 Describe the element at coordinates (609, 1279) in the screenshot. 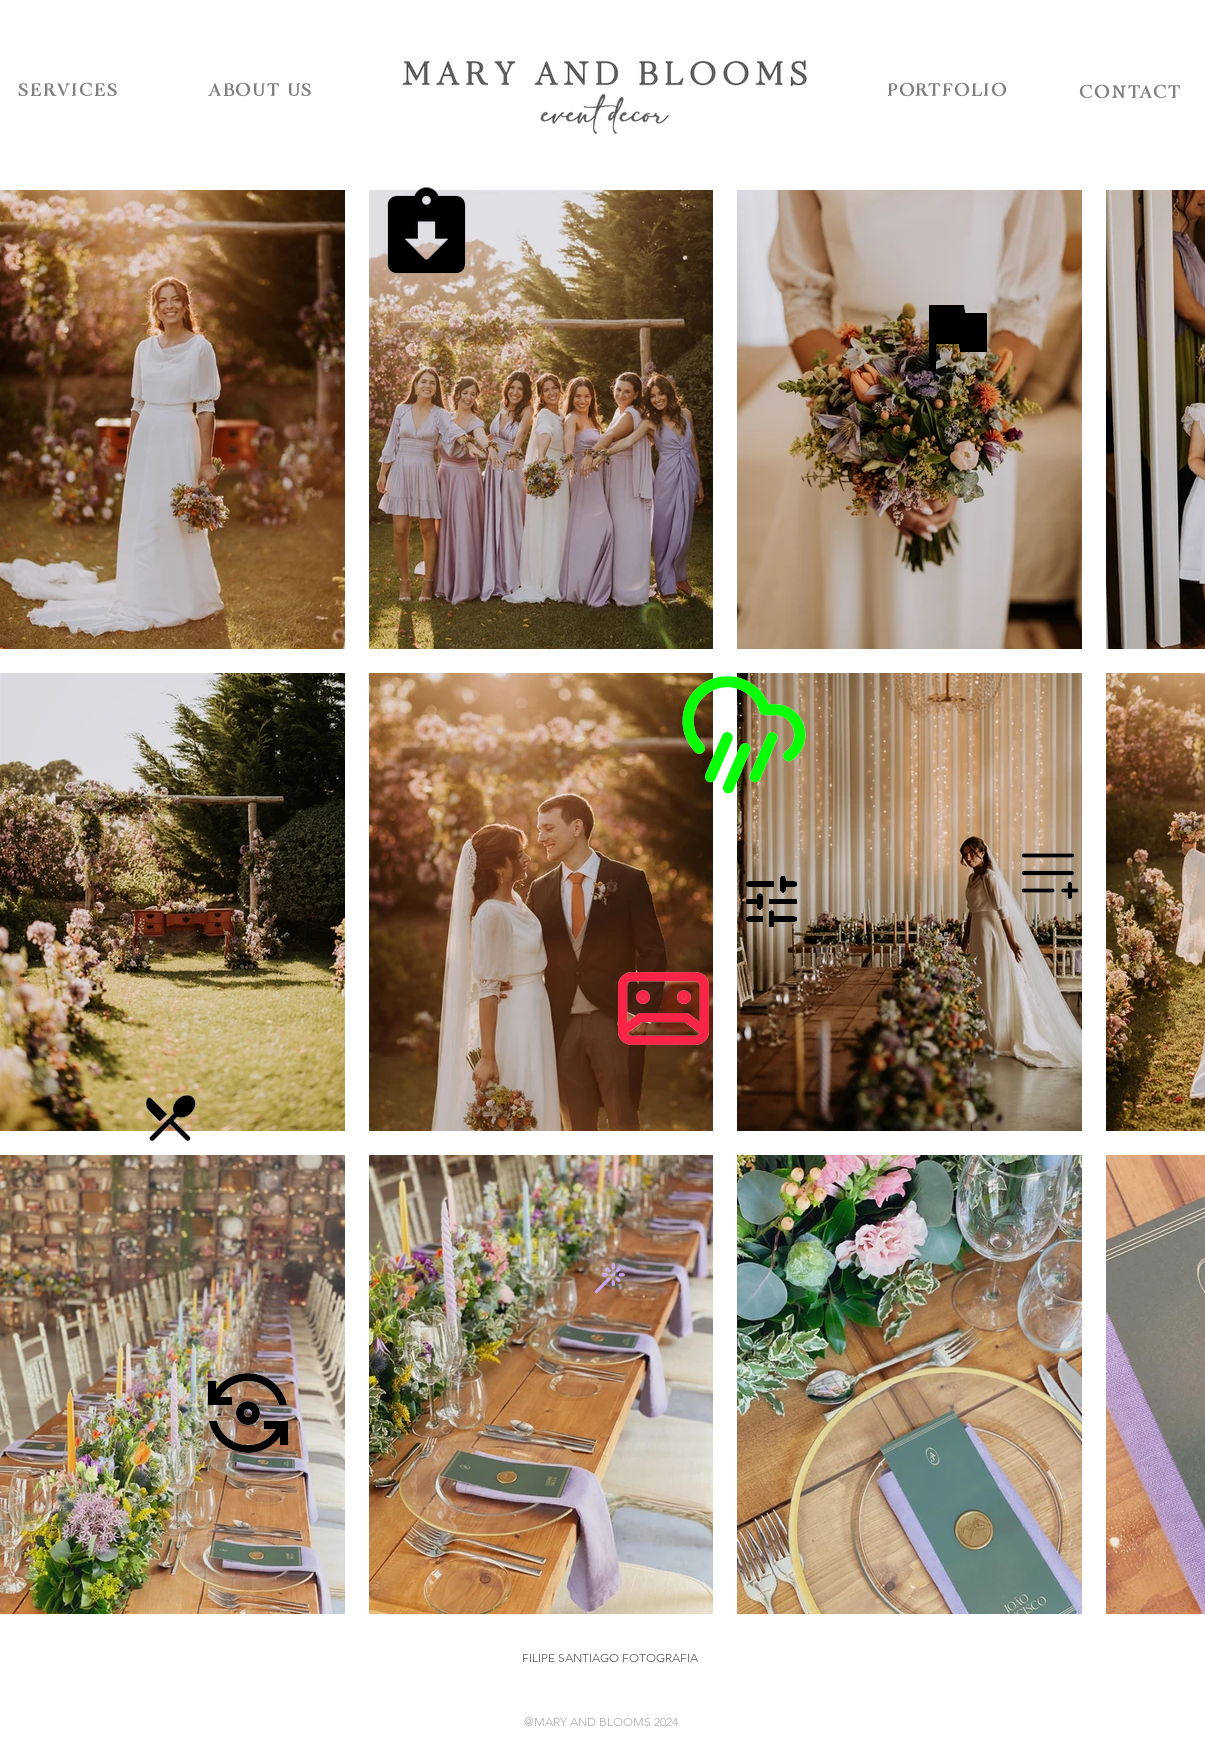

I see `apply magic or auto-enhance effects` at that location.